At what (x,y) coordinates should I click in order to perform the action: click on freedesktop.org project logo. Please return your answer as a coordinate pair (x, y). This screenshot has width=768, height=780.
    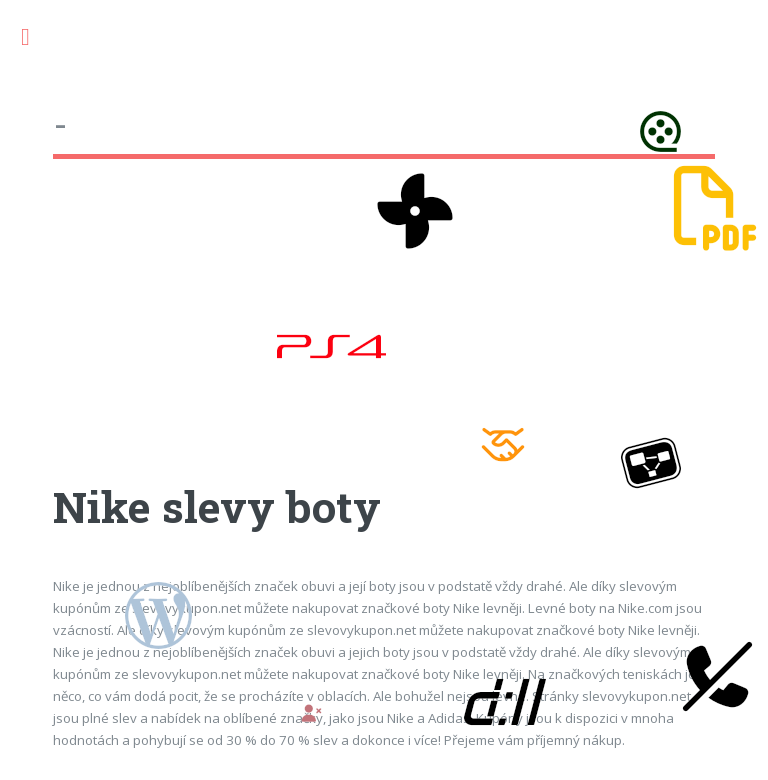
    Looking at the image, I should click on (651, 463).